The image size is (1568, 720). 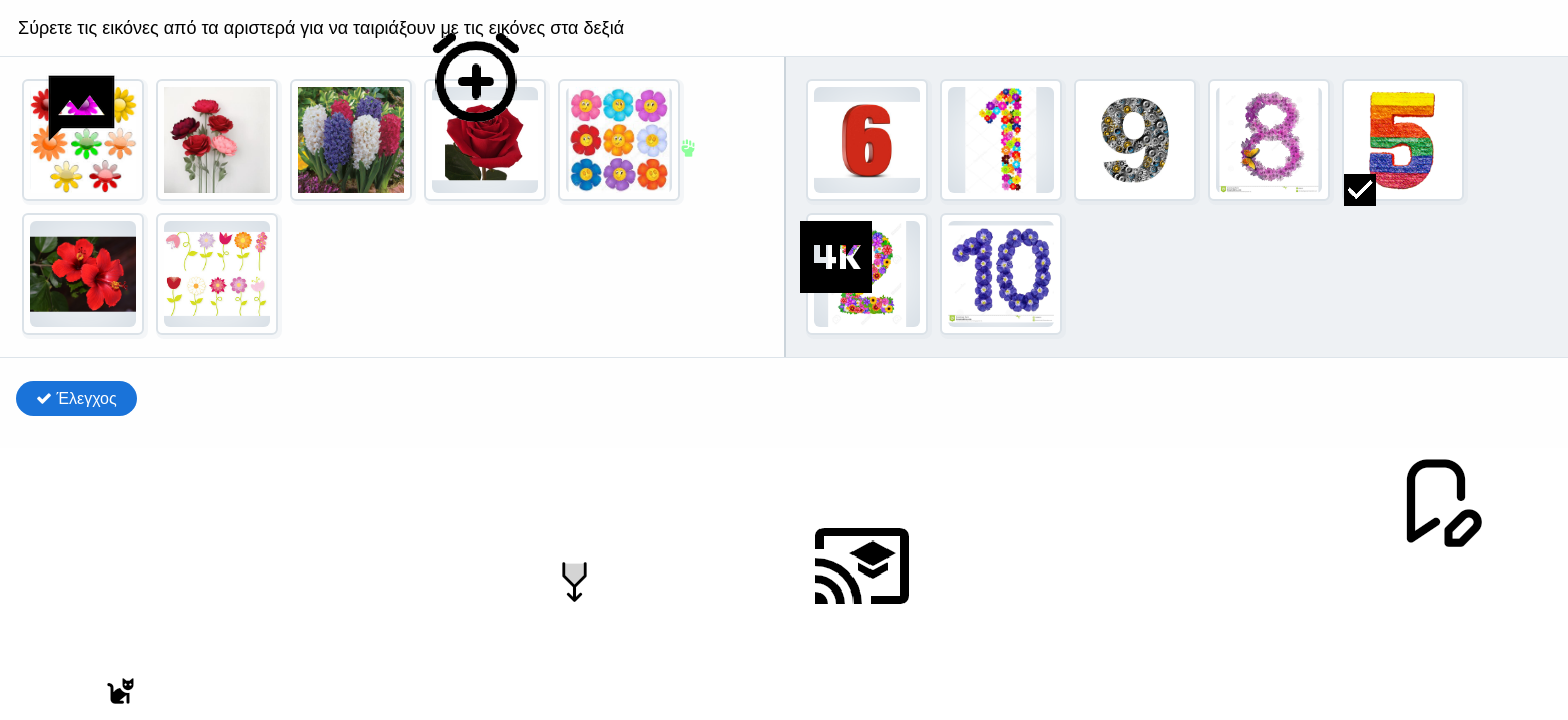 I want to click on view pet-related content or services, so click(x=120, y=691).